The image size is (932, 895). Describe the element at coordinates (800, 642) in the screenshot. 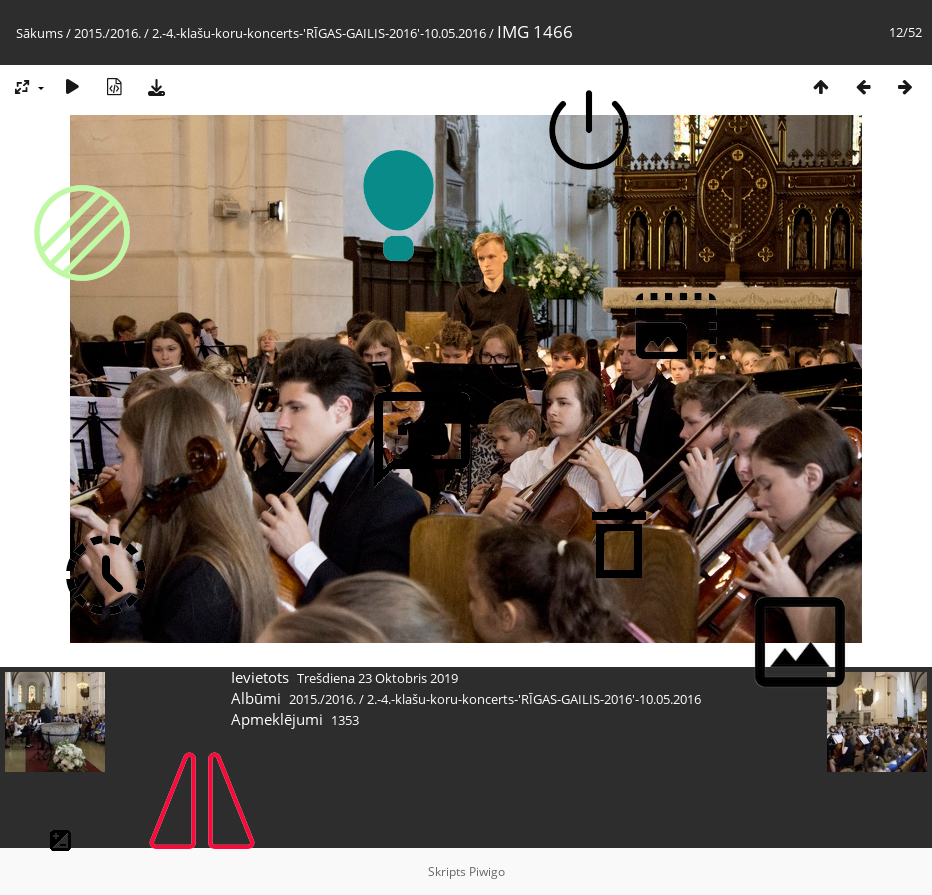

I see `insert an image into your document` at that location.